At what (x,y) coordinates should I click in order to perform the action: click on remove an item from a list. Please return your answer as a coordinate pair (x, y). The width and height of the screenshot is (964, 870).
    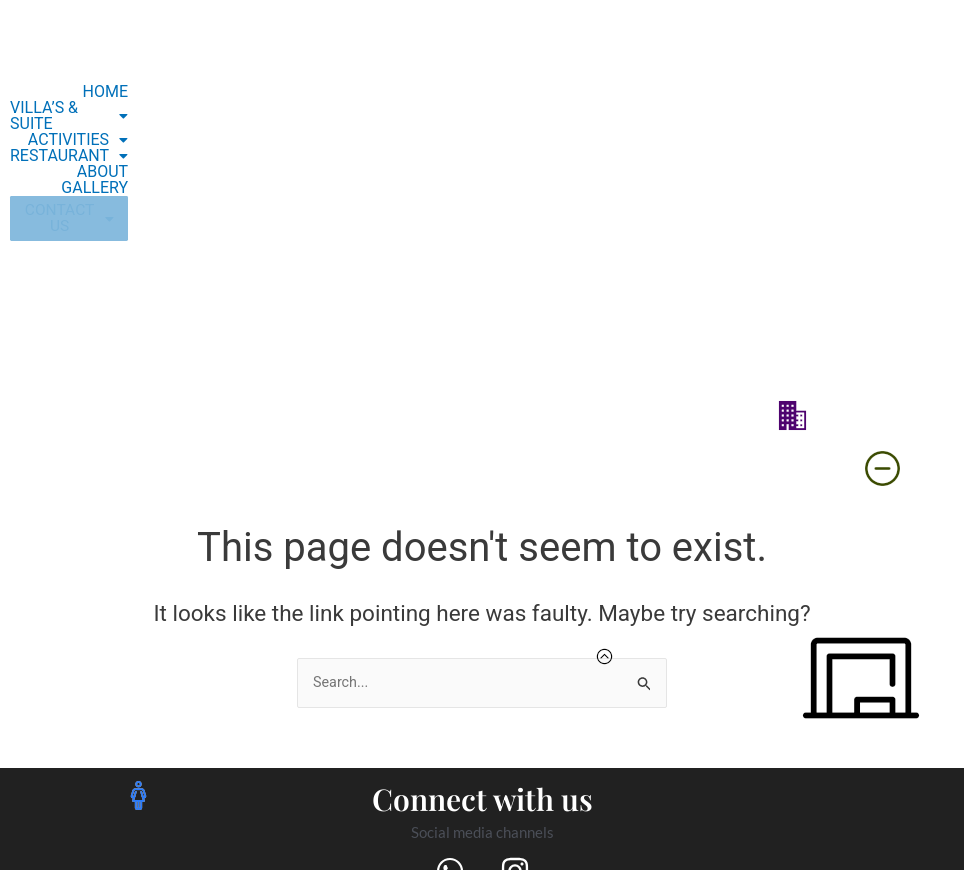
    Looking at the image, I should click on (882, 468).